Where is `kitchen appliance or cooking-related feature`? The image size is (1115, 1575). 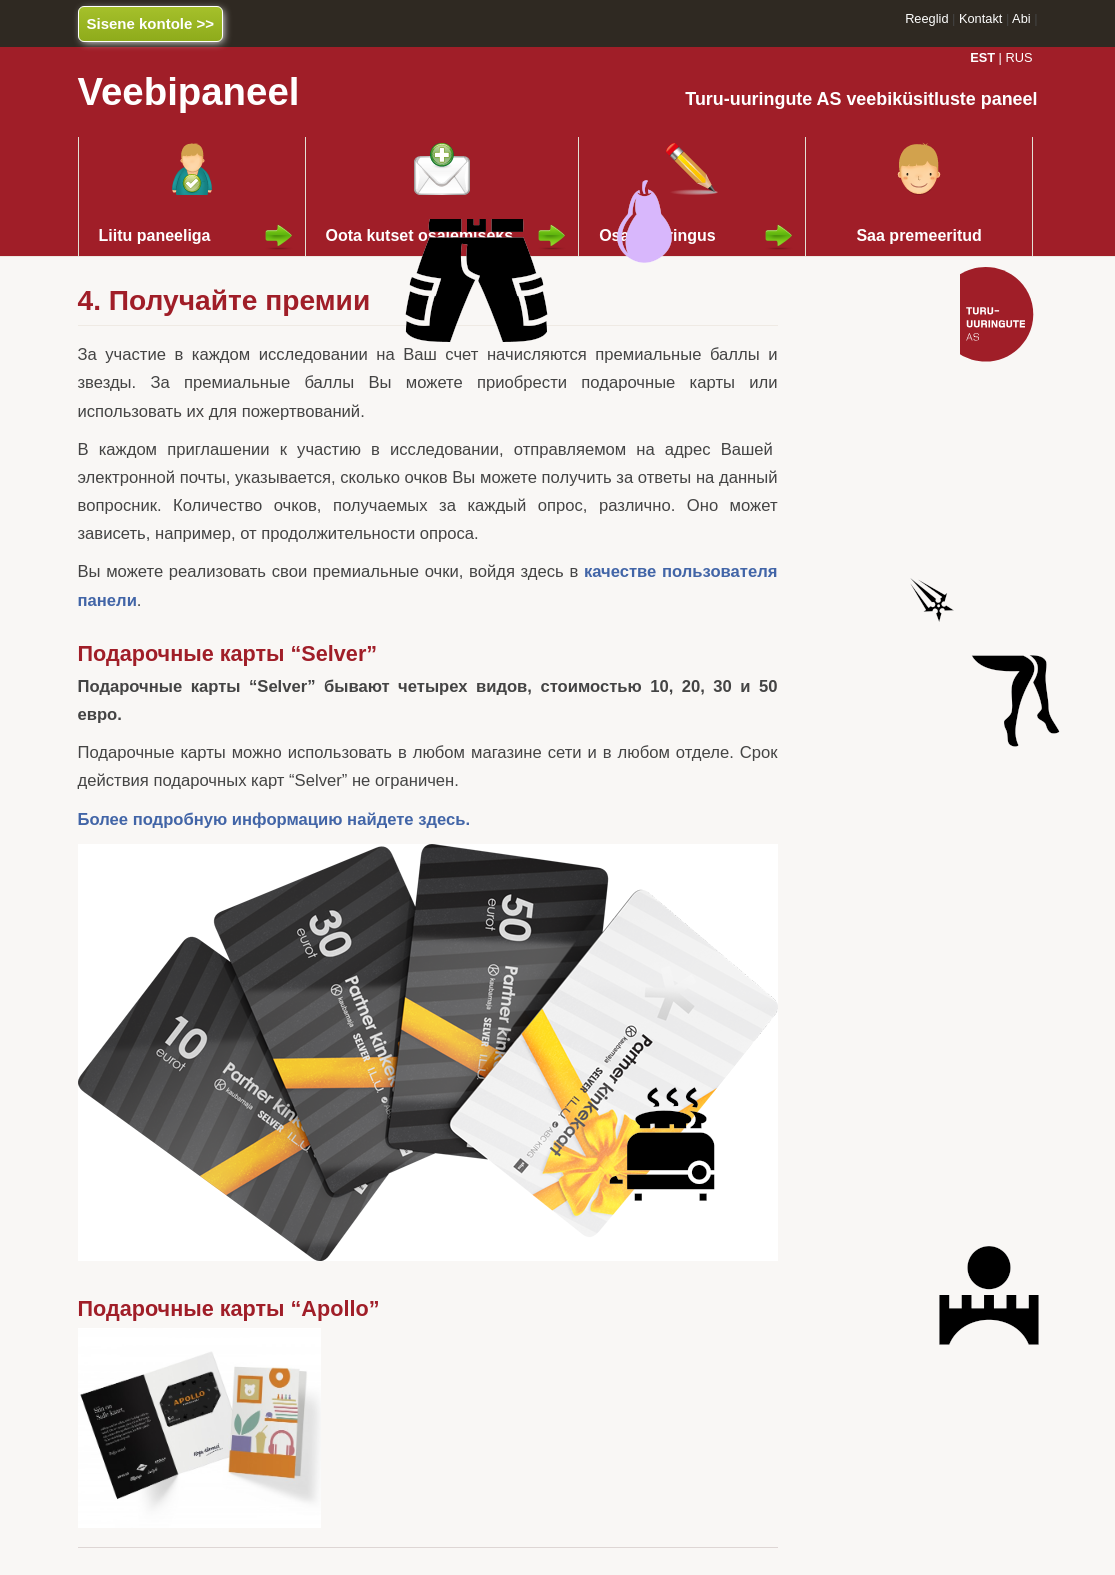 kitchen appliance or cooking-related feature is located at coordinates (662, 1144).